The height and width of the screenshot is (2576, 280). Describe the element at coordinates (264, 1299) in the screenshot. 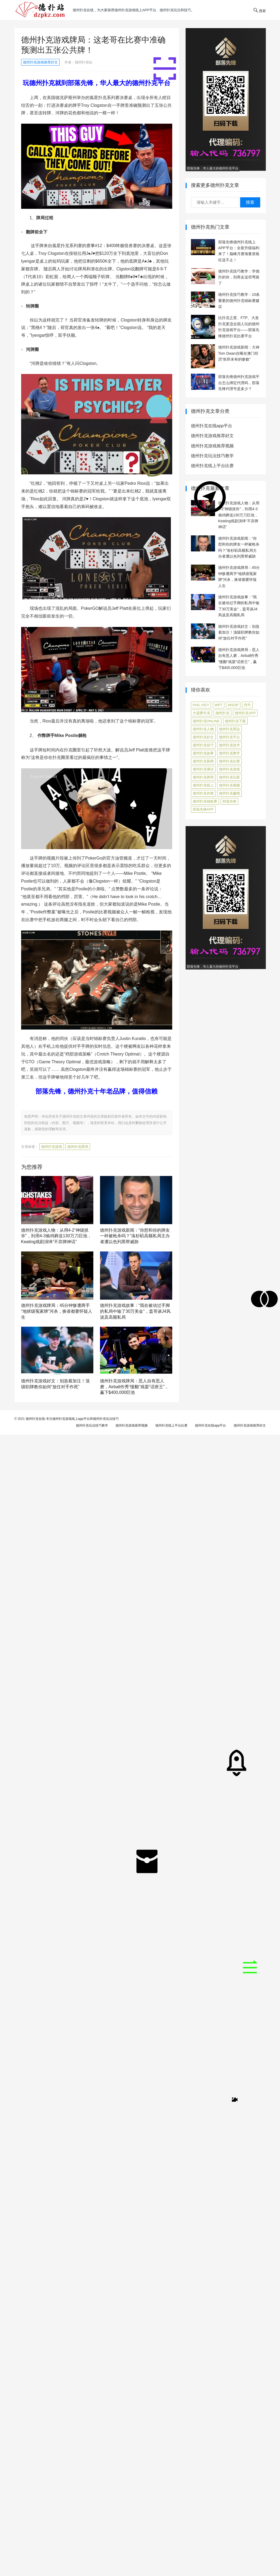

I see `pay with mastercard` at that location.